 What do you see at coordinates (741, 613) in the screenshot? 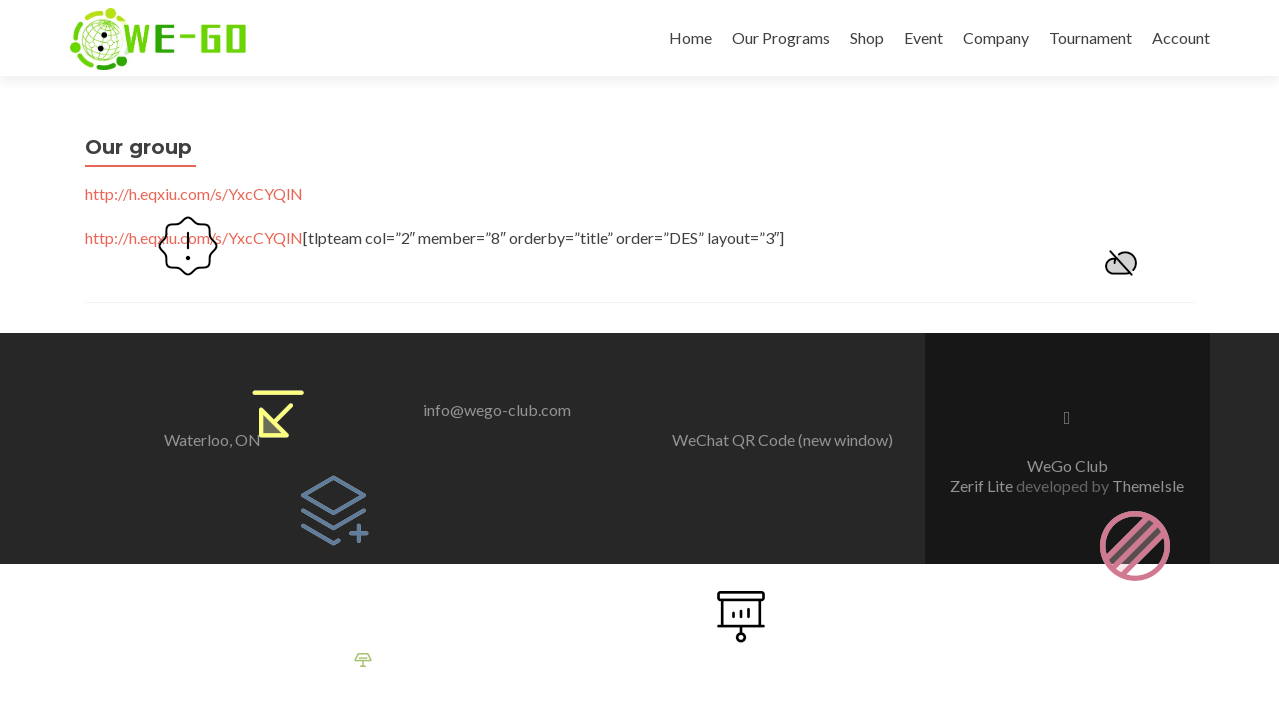
I see `view presentation with charts` at bounding box center [741, 613].